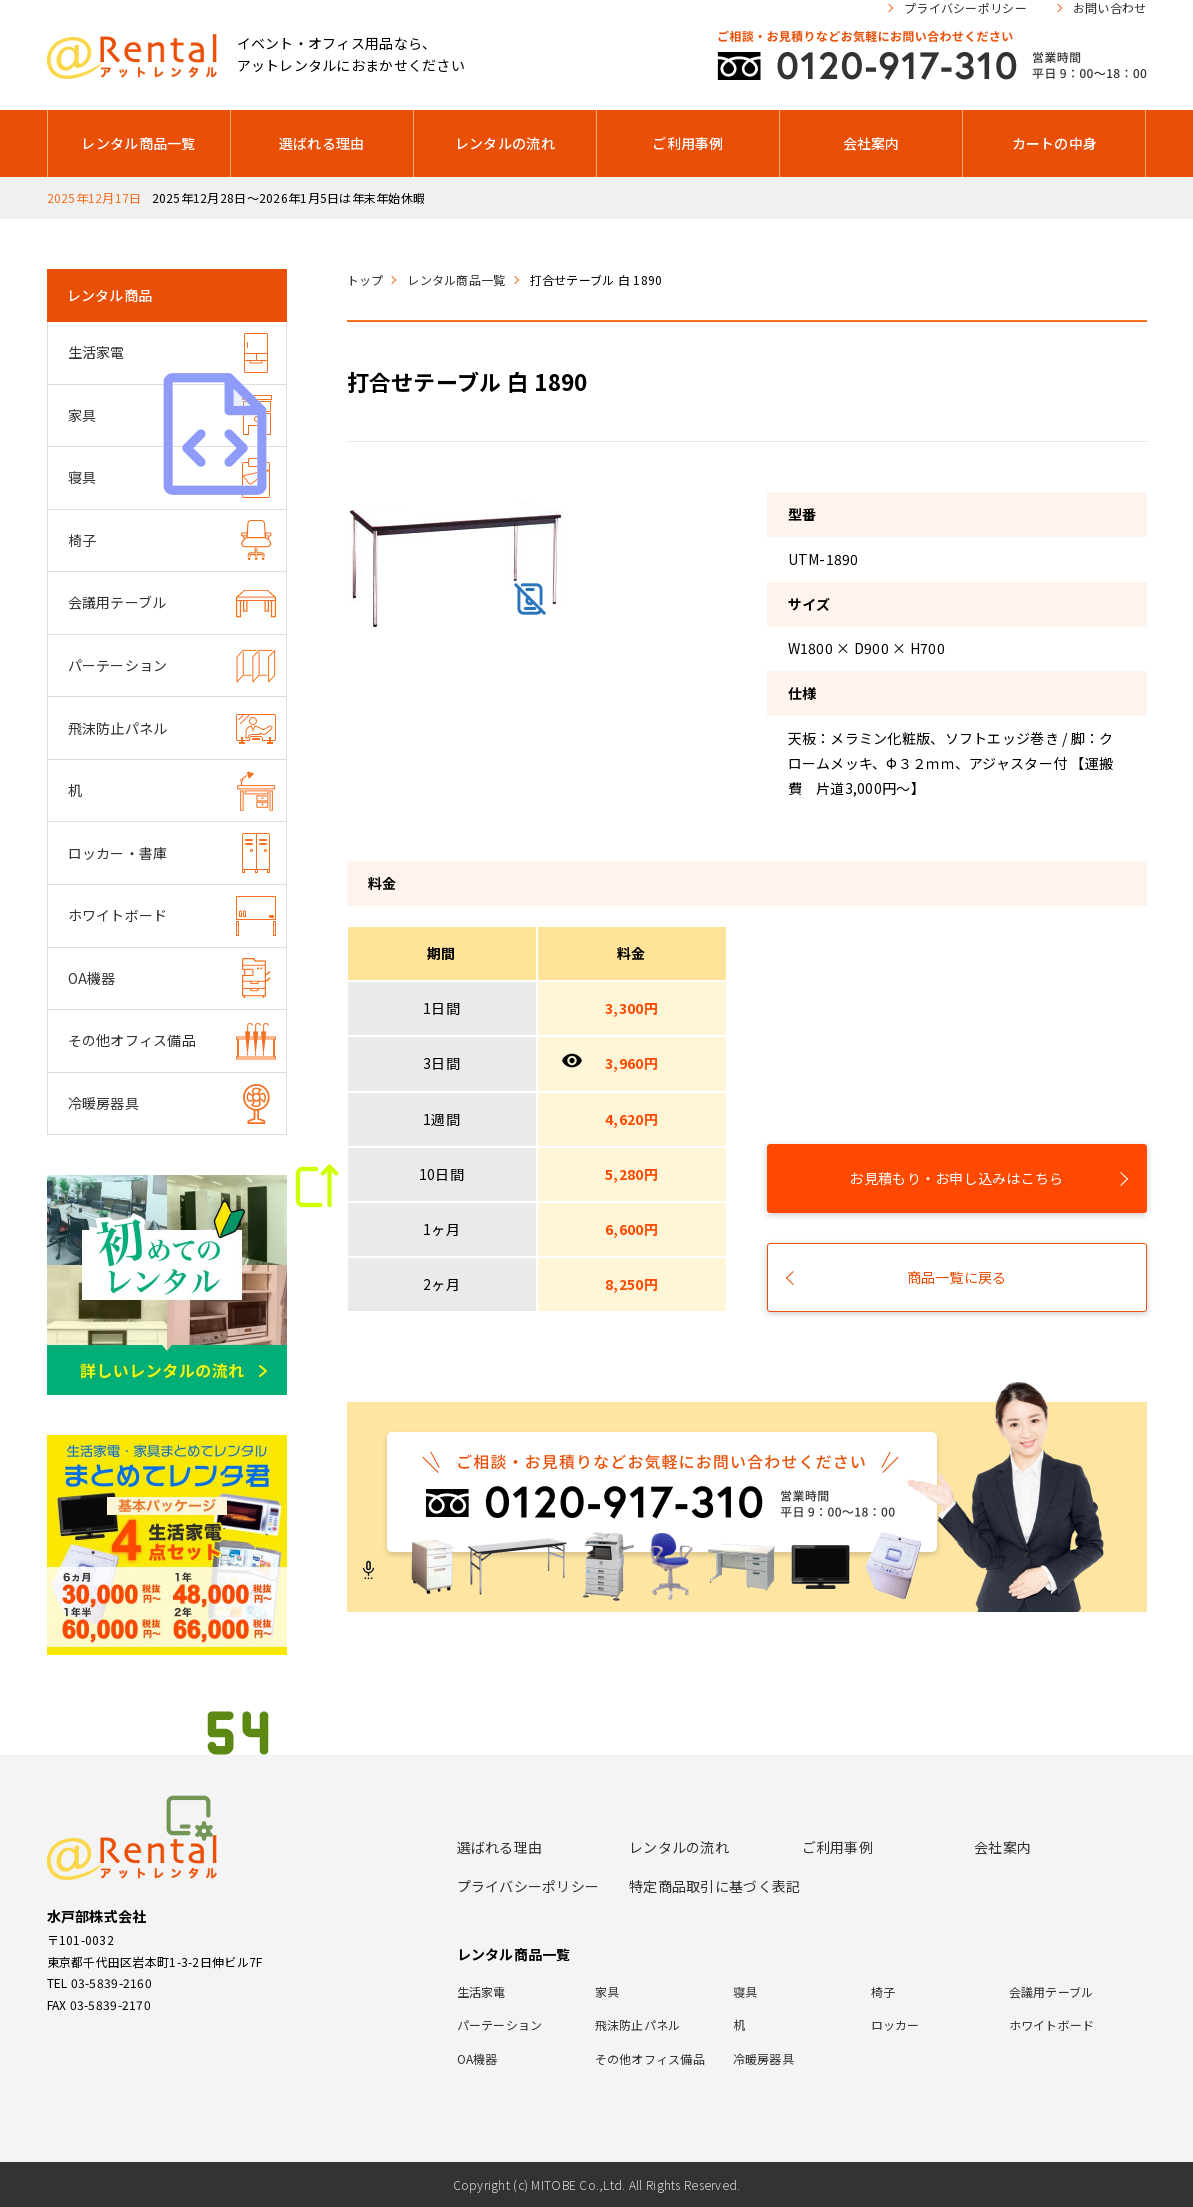 The image size is (1193, 2207). What do you see at coordinates (572, 1061) in the screenshot?
I see `toggle visibility of an item or element` at bounding box center [572, 1061].